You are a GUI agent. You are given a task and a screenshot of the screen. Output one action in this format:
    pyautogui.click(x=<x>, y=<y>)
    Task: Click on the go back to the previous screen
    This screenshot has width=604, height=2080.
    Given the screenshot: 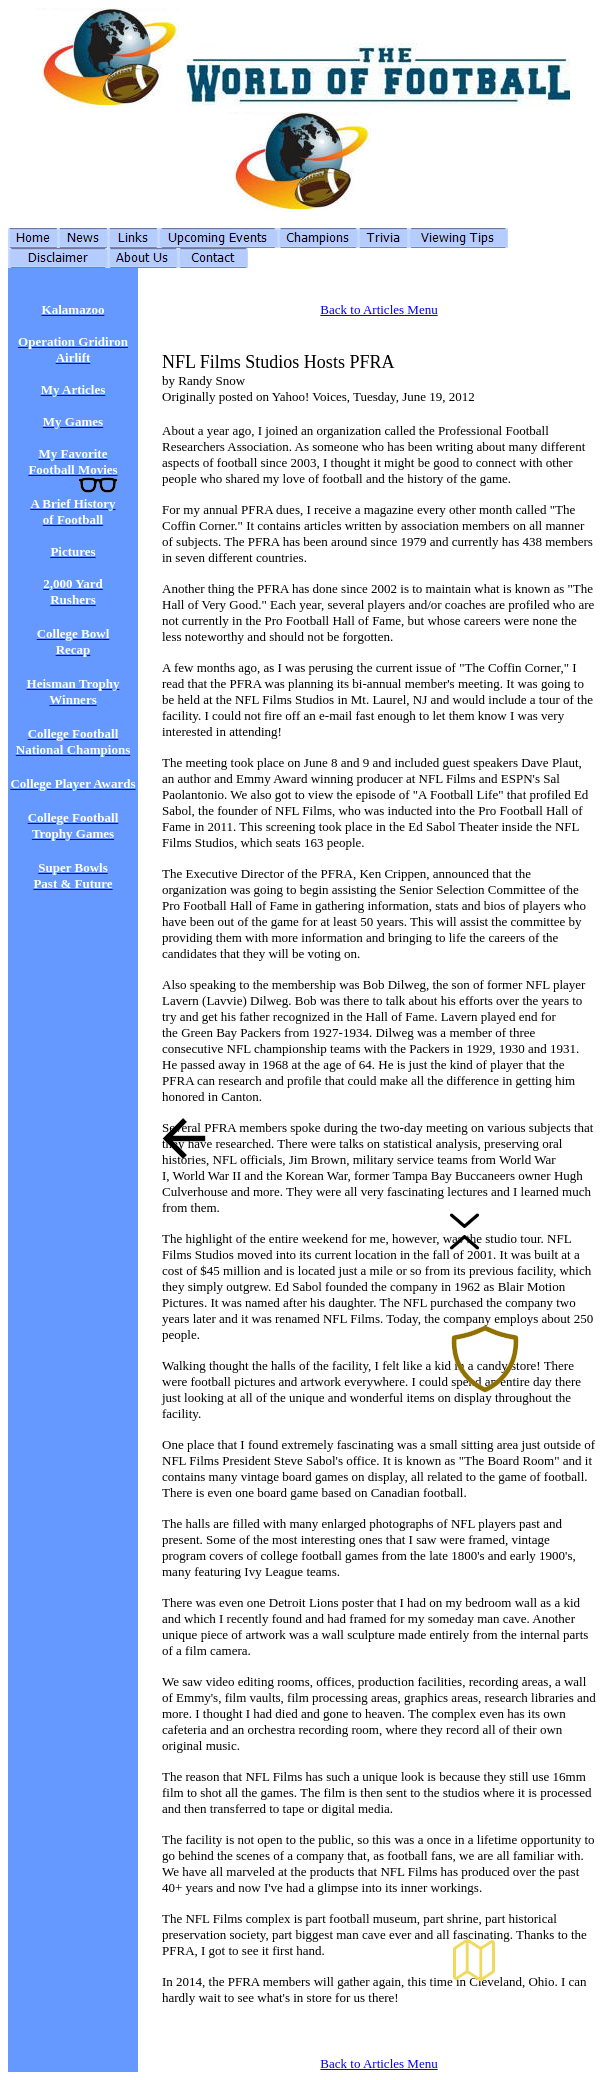 What is the action you would take?
    pyautogui.click(x=184, y=1138)
    